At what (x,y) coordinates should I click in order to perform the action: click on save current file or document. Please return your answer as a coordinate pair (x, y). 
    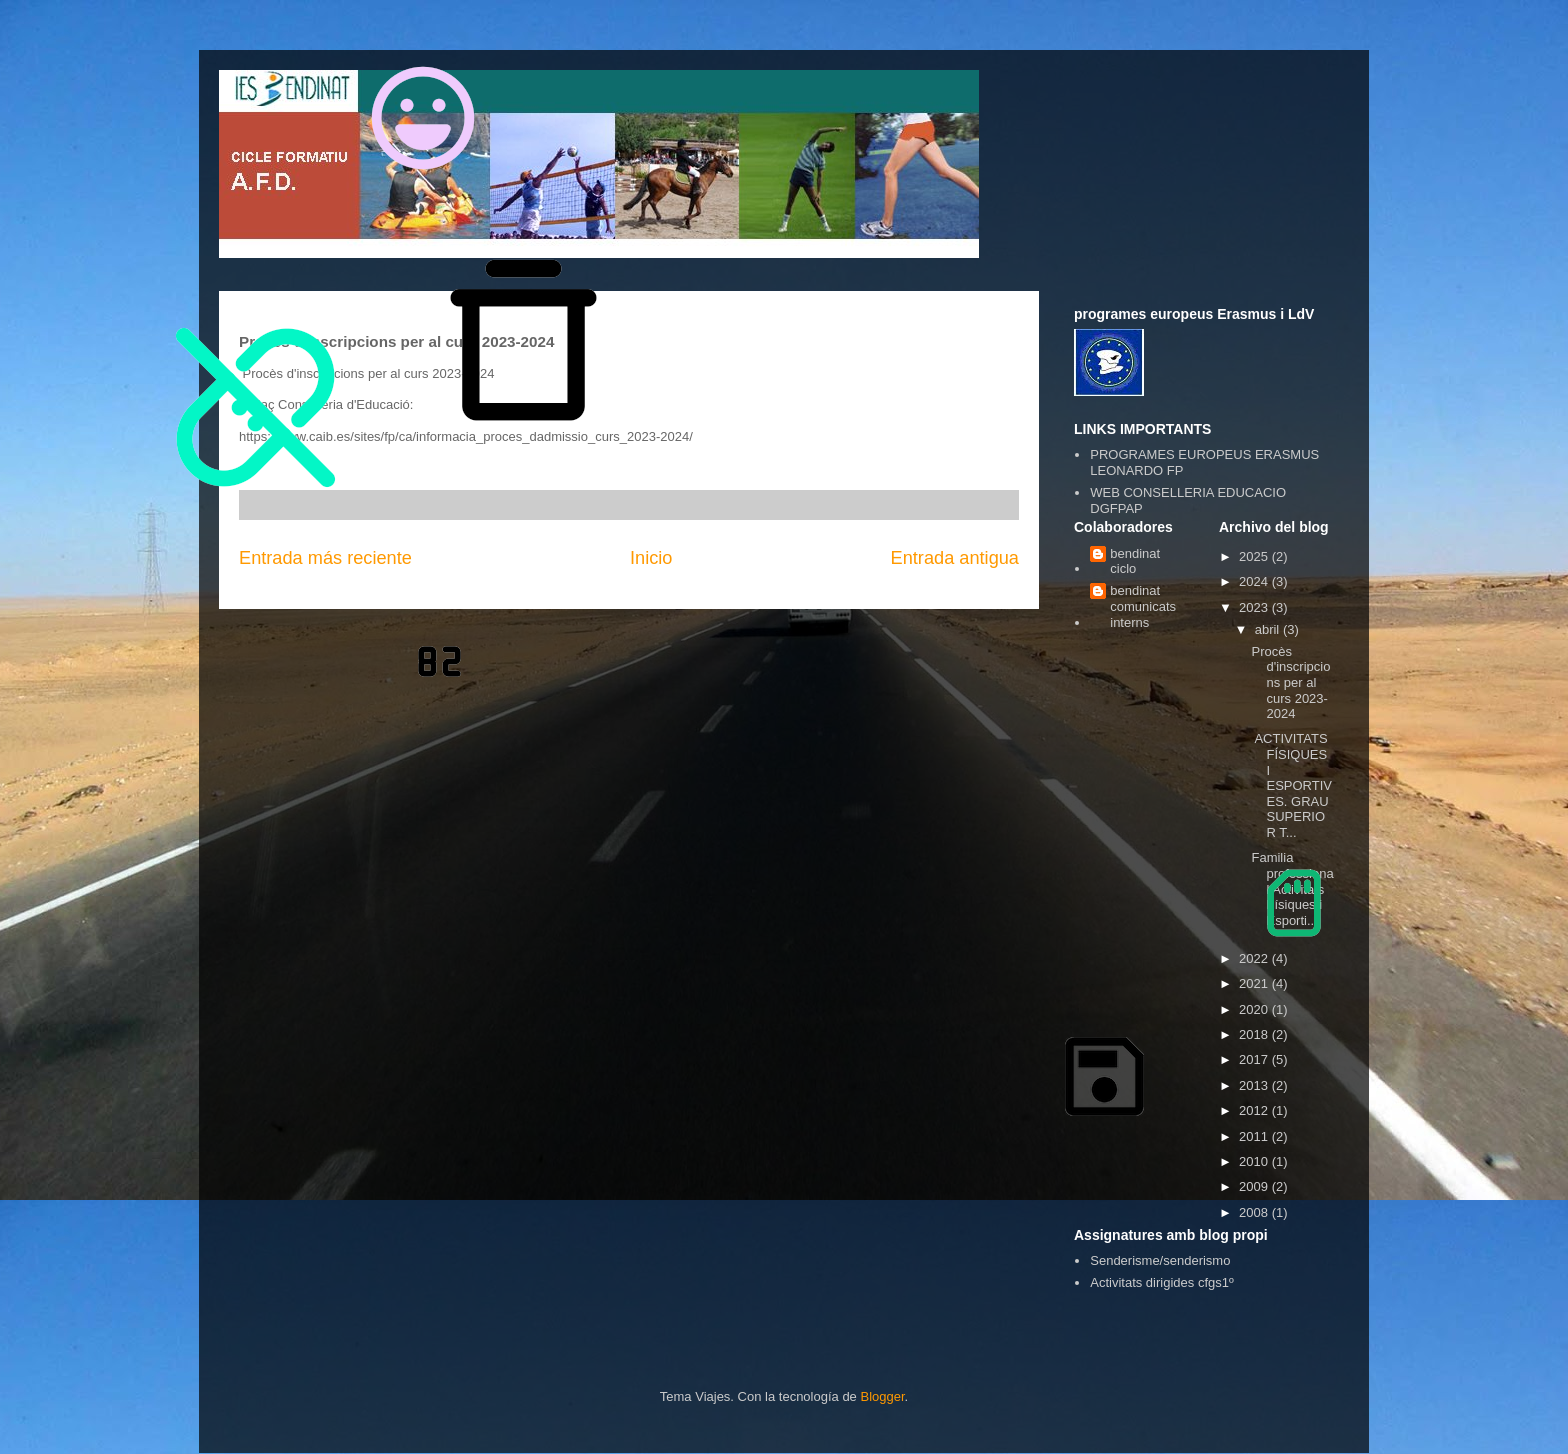
    Looking at the image, I should click on (1104, 1076).